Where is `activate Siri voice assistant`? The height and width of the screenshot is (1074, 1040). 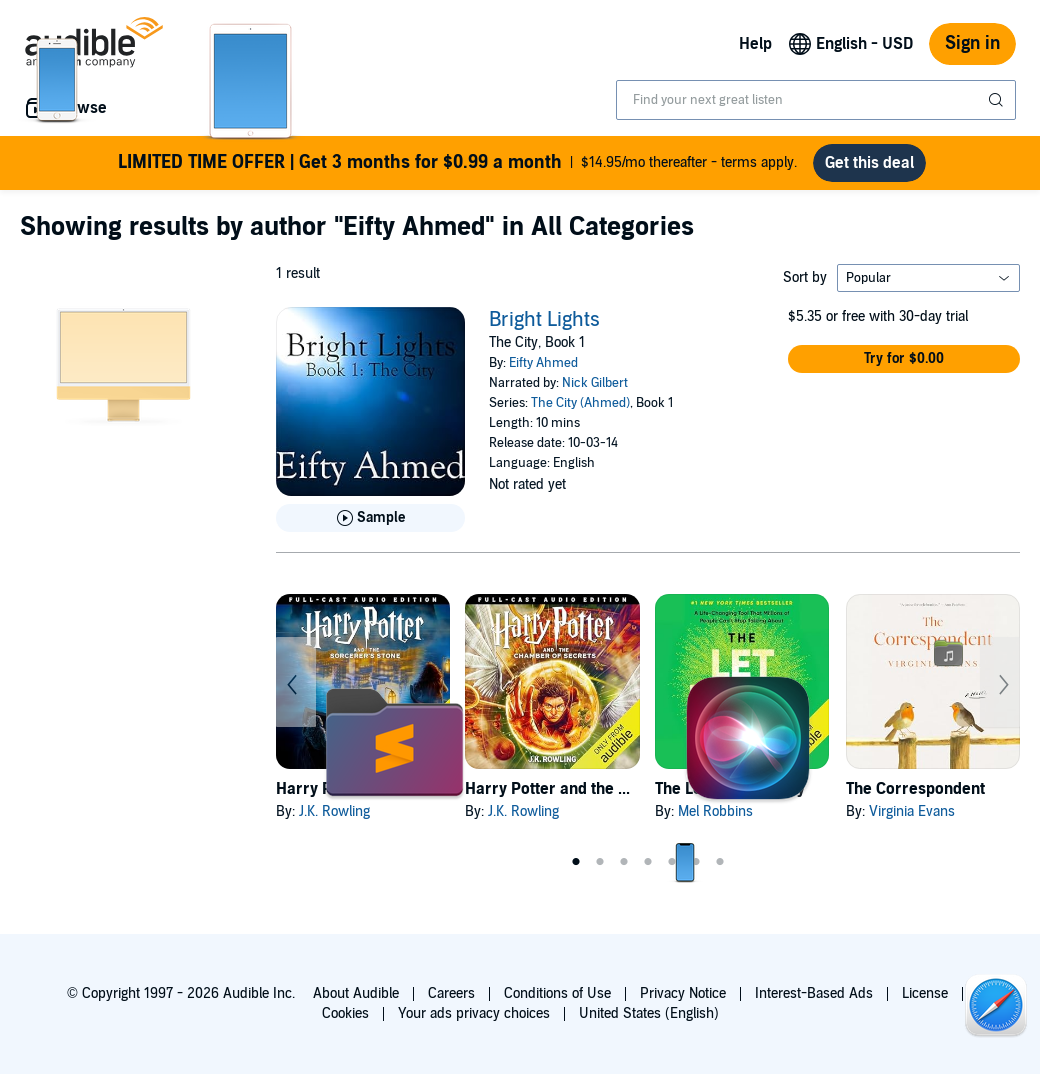
activate Siri voice assistant is located at coordinates (748, 738).